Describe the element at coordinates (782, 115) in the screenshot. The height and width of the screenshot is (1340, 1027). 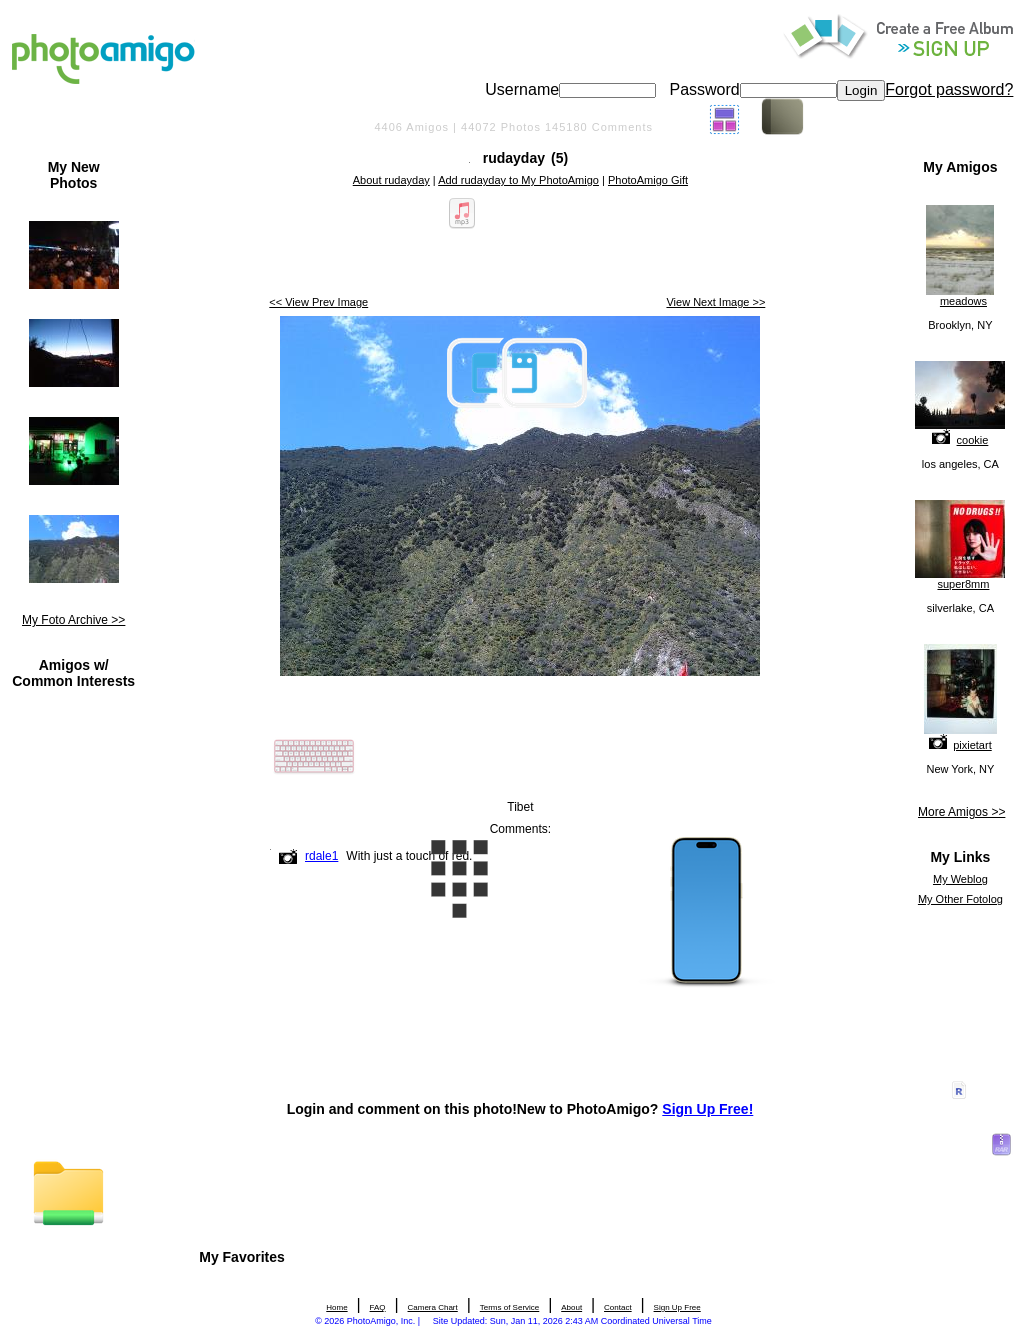
I see `access the desktop folder` at that location.